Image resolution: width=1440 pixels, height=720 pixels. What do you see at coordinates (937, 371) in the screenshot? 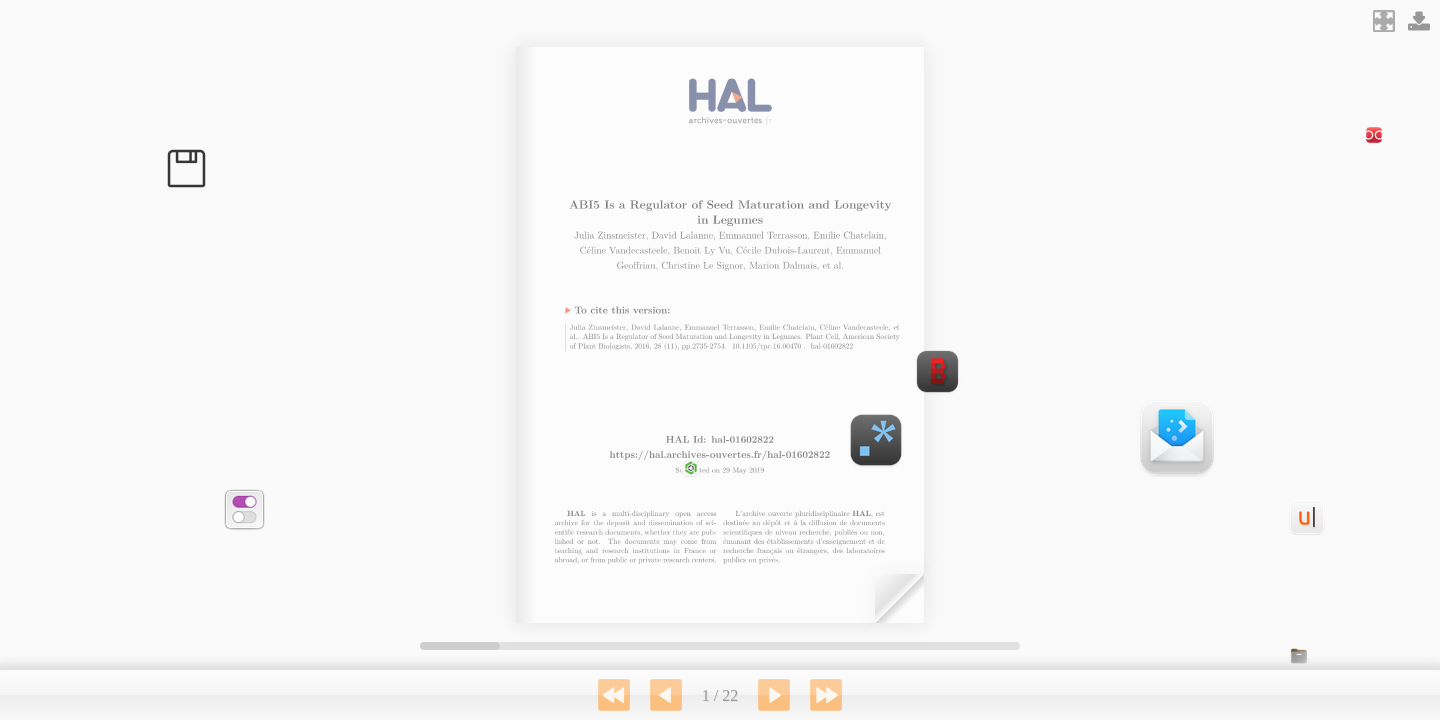
I see `open btop system resource monitor` at bounding box center [937, 371].